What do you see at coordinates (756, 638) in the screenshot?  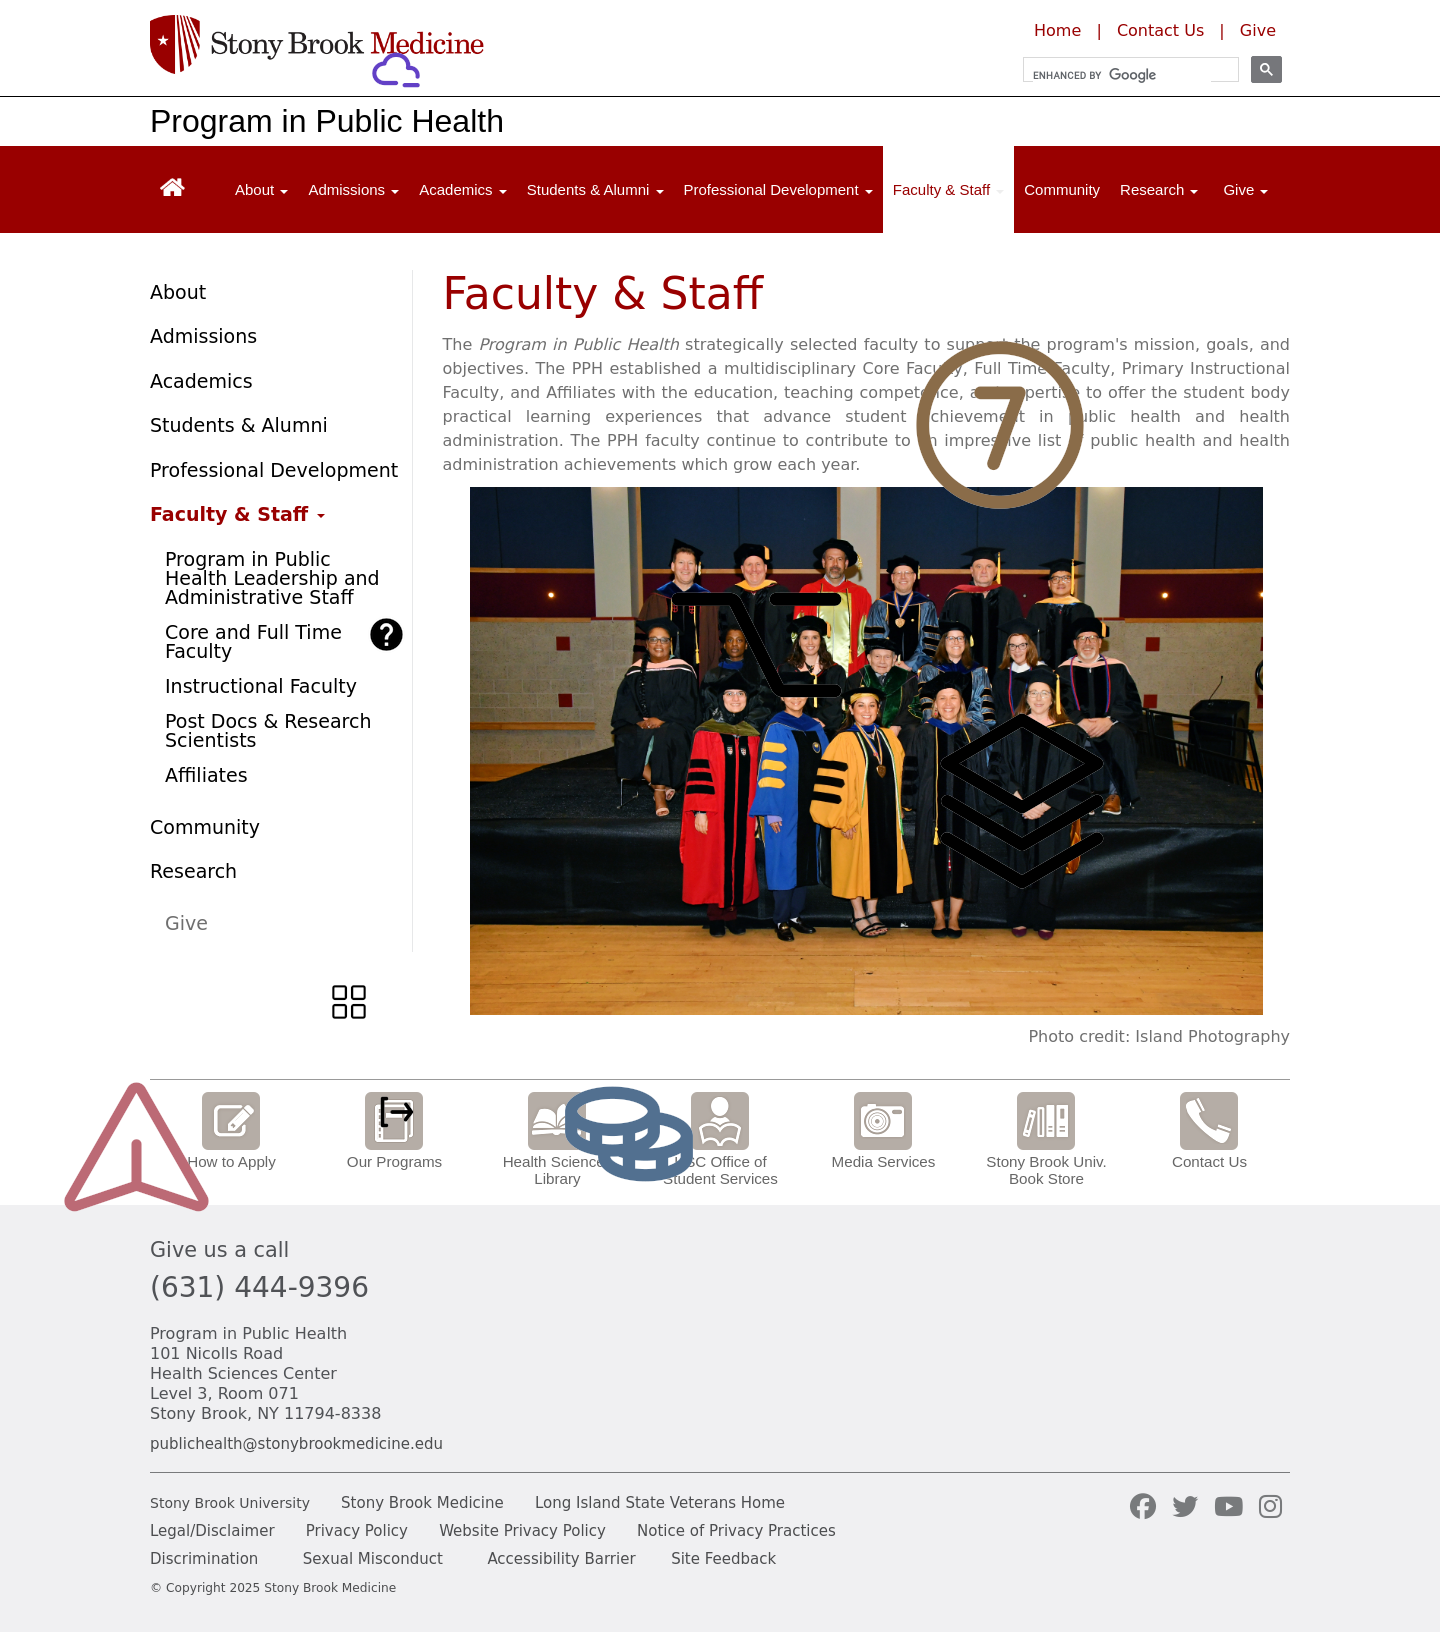 I see `access keyboard or input options` at bounding box center [756, 638].